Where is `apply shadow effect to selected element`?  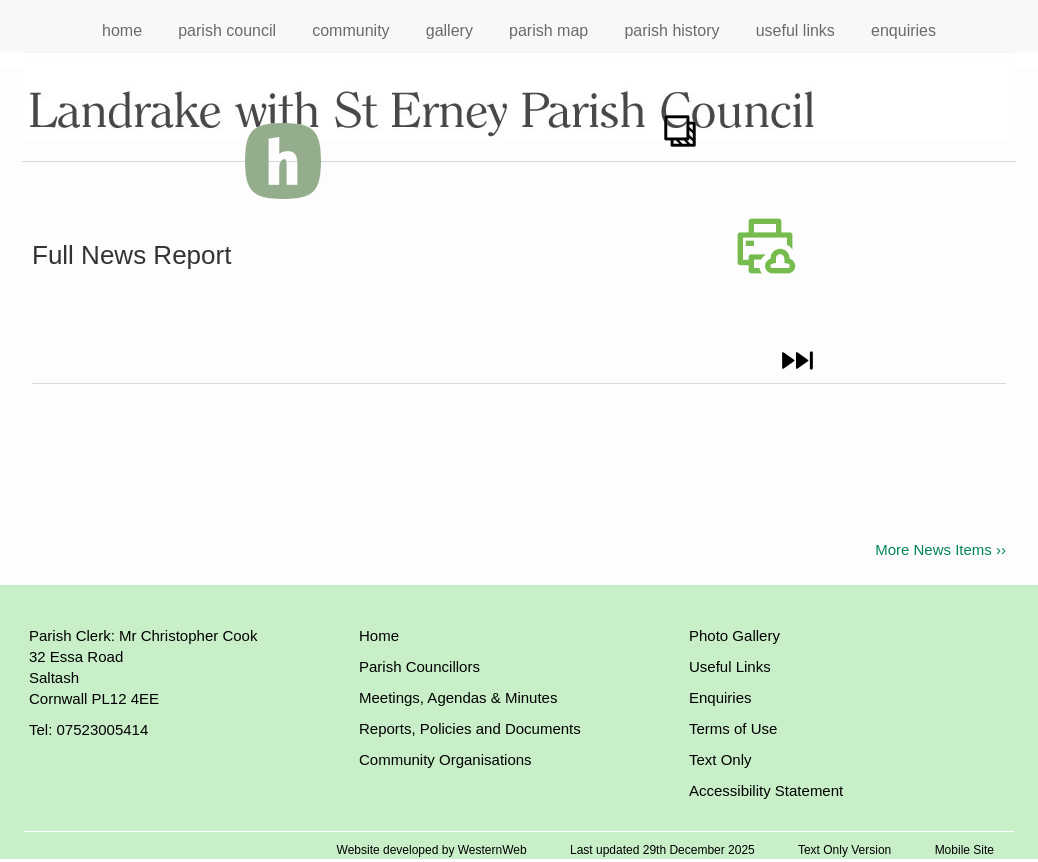 apply shadow effect to selected element is located at coordinates (680, 131).